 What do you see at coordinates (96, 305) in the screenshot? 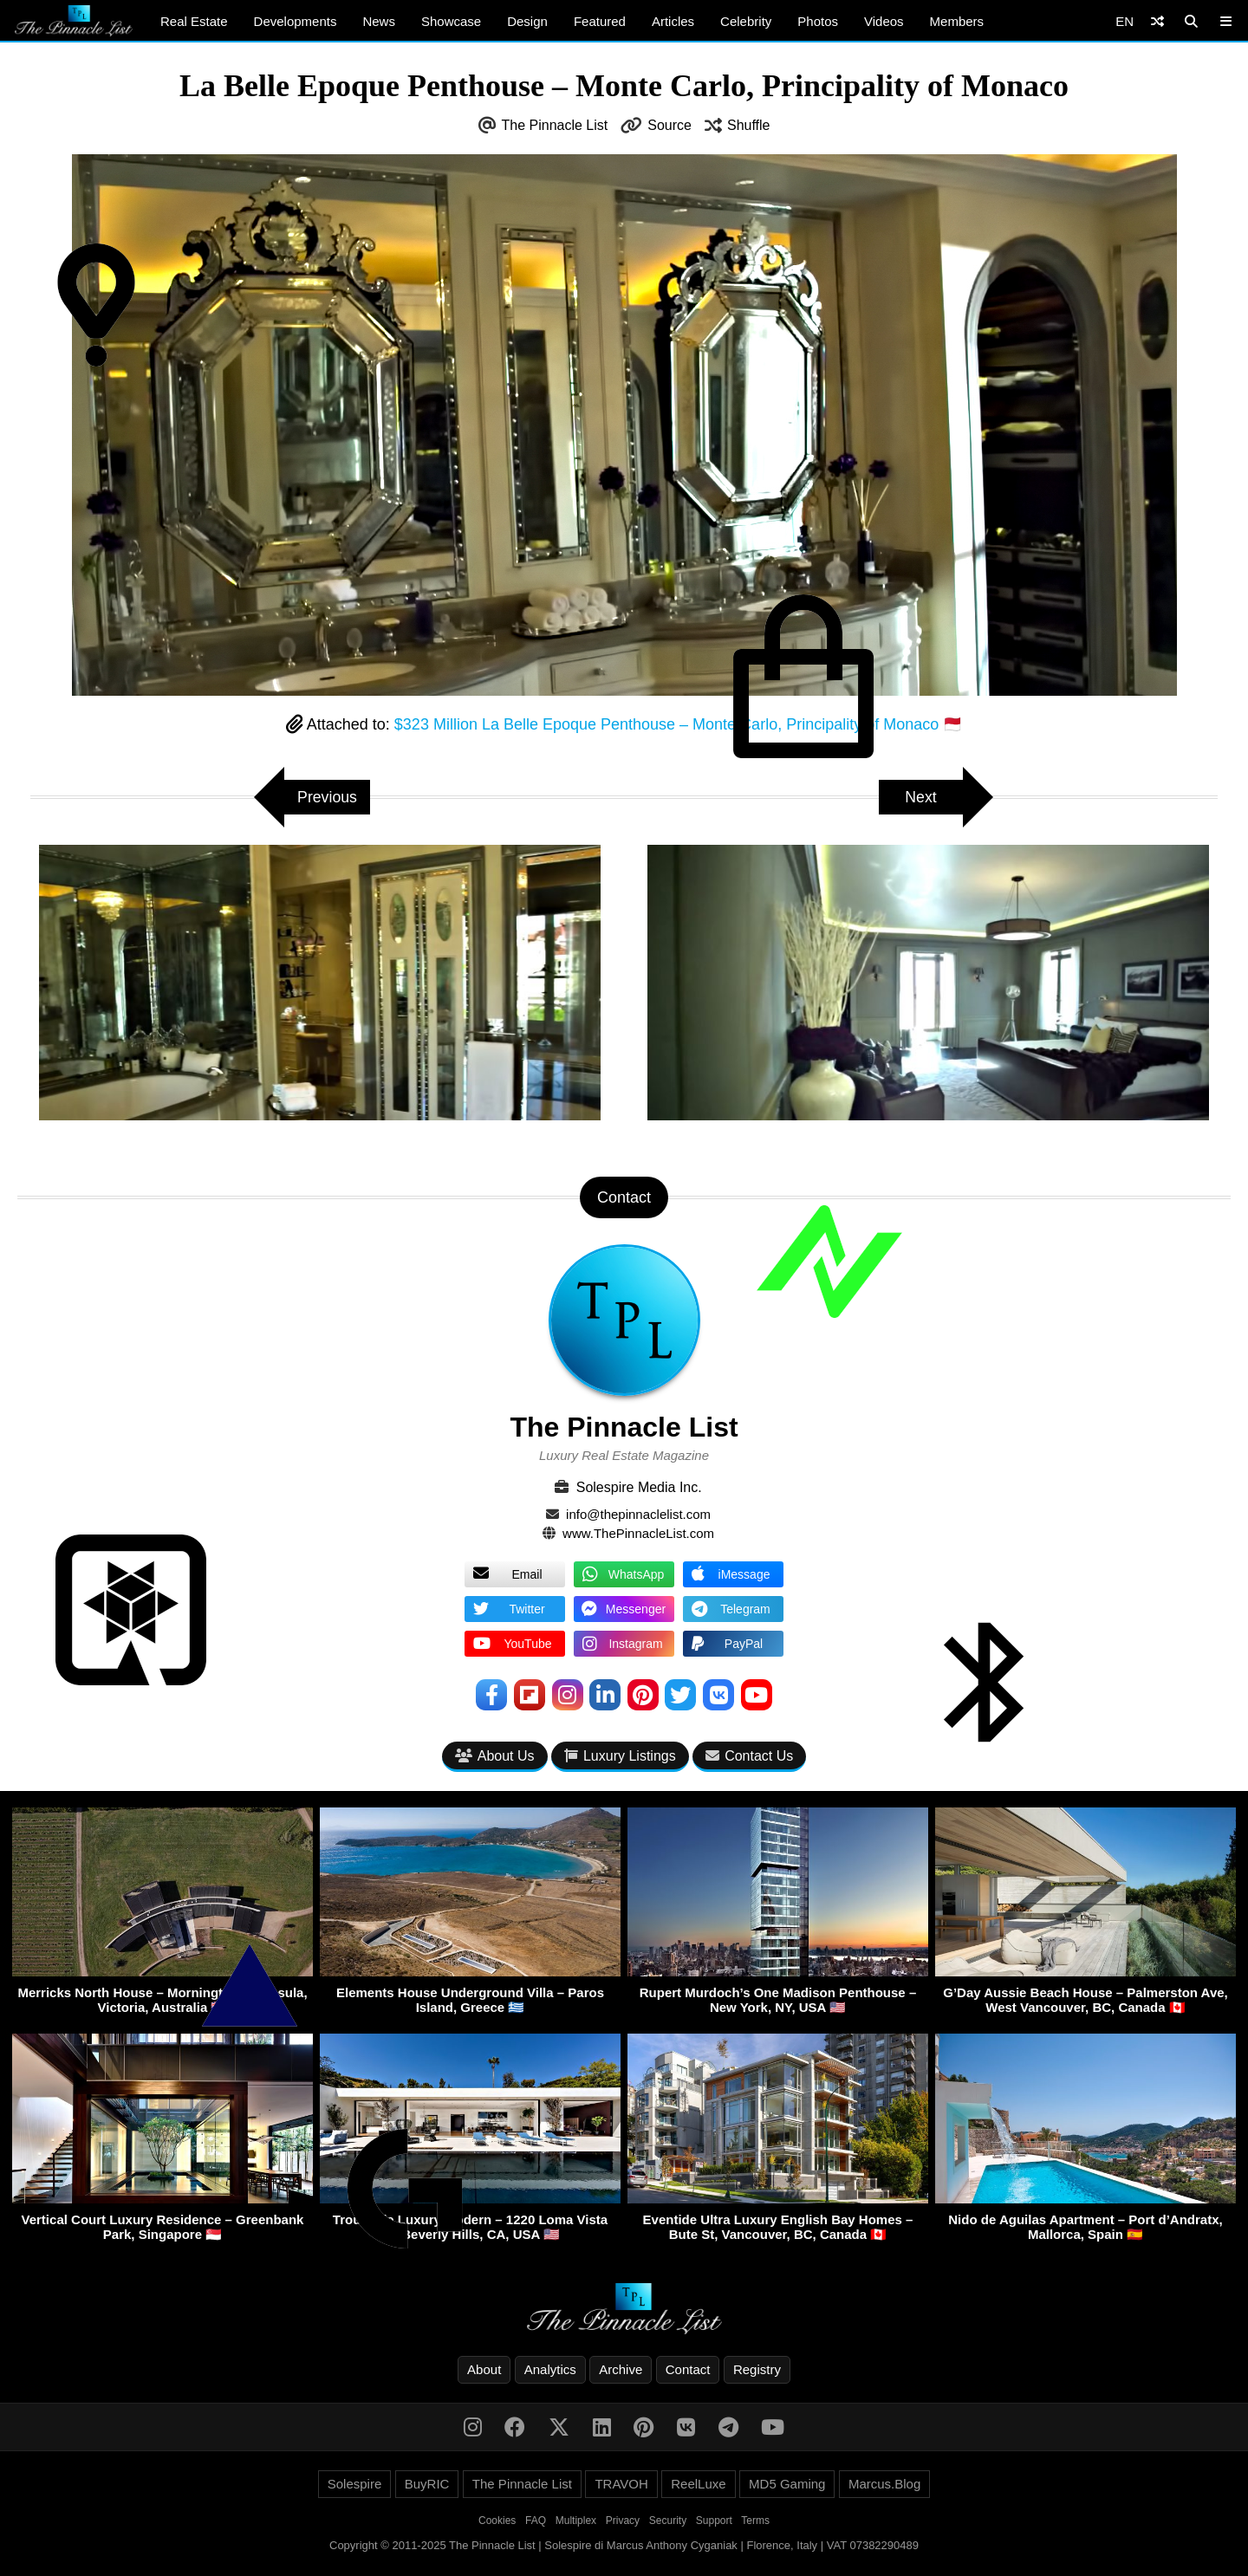
I see `open the glovo delivery app` at bounding box center [96, 305].